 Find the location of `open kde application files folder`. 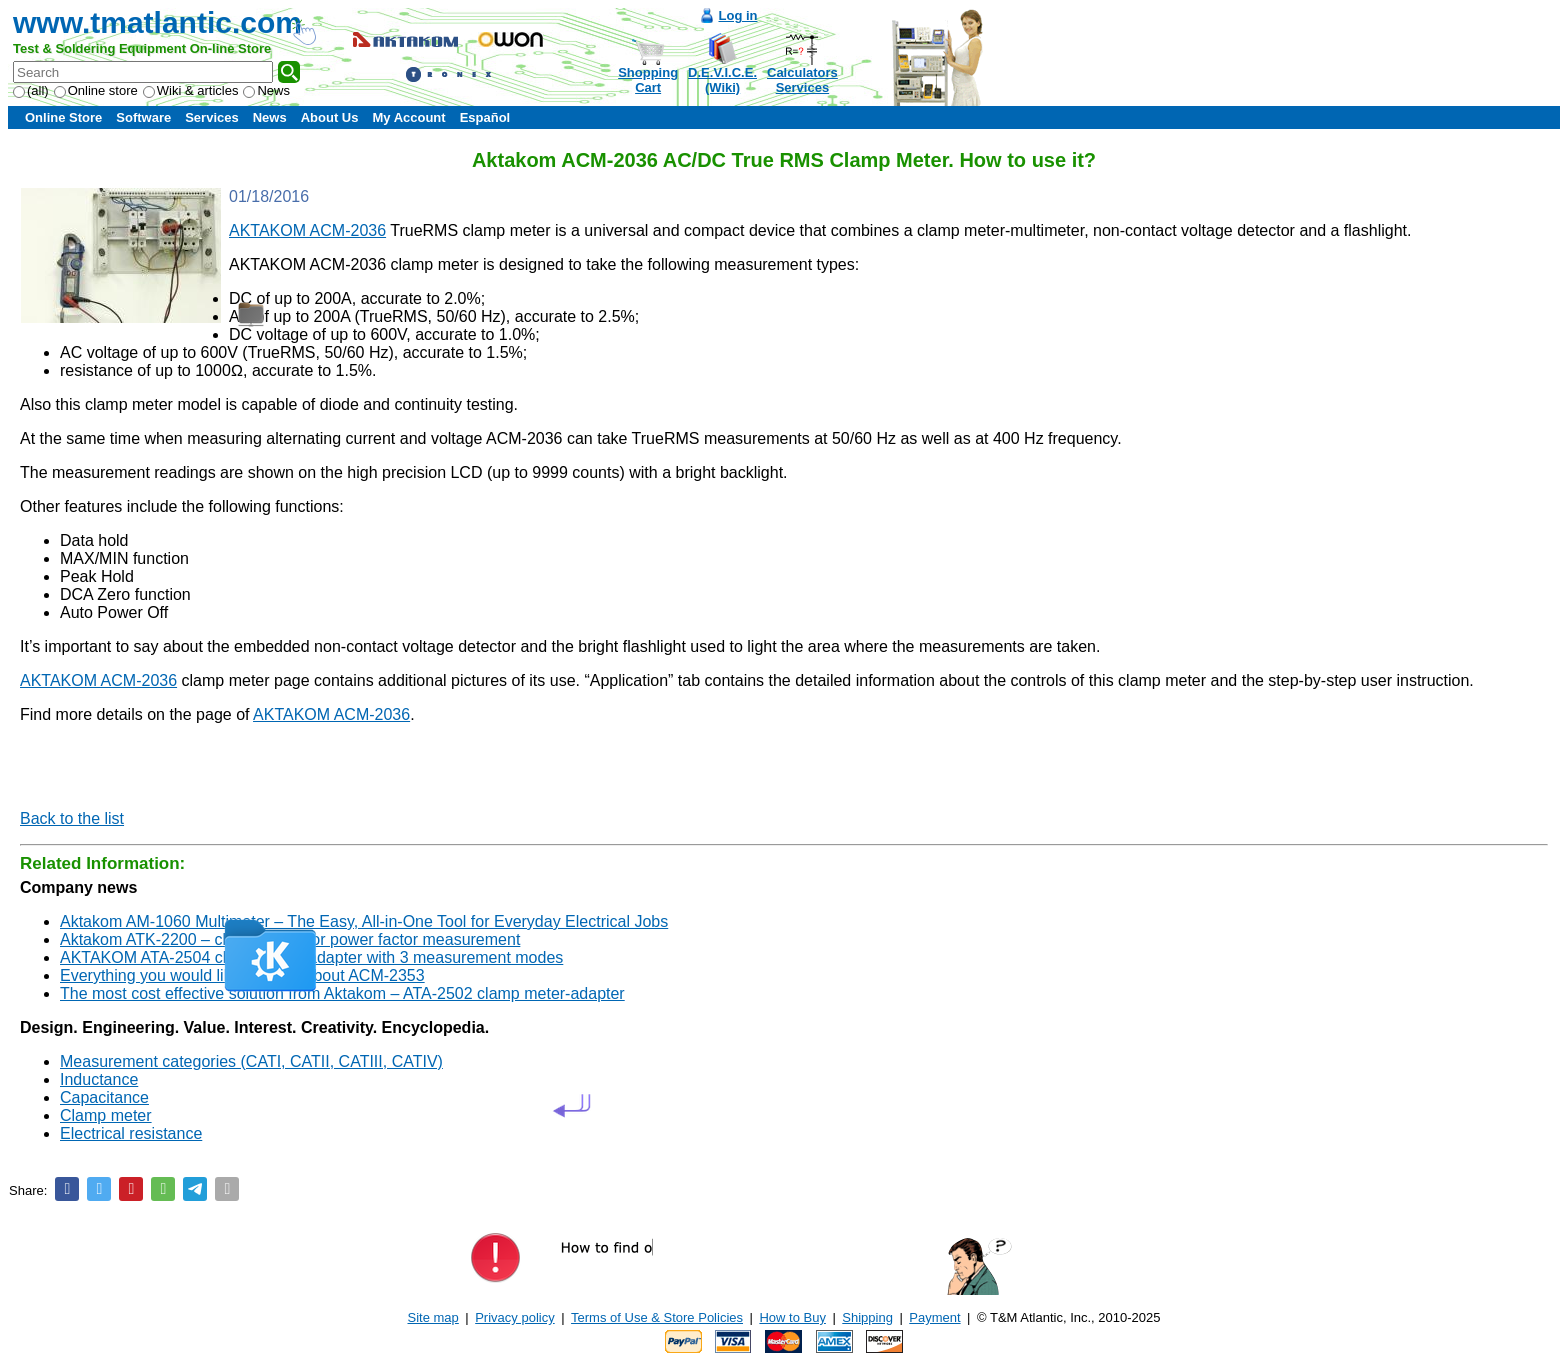

open kde application files folder is located at coordinates (270, 958).